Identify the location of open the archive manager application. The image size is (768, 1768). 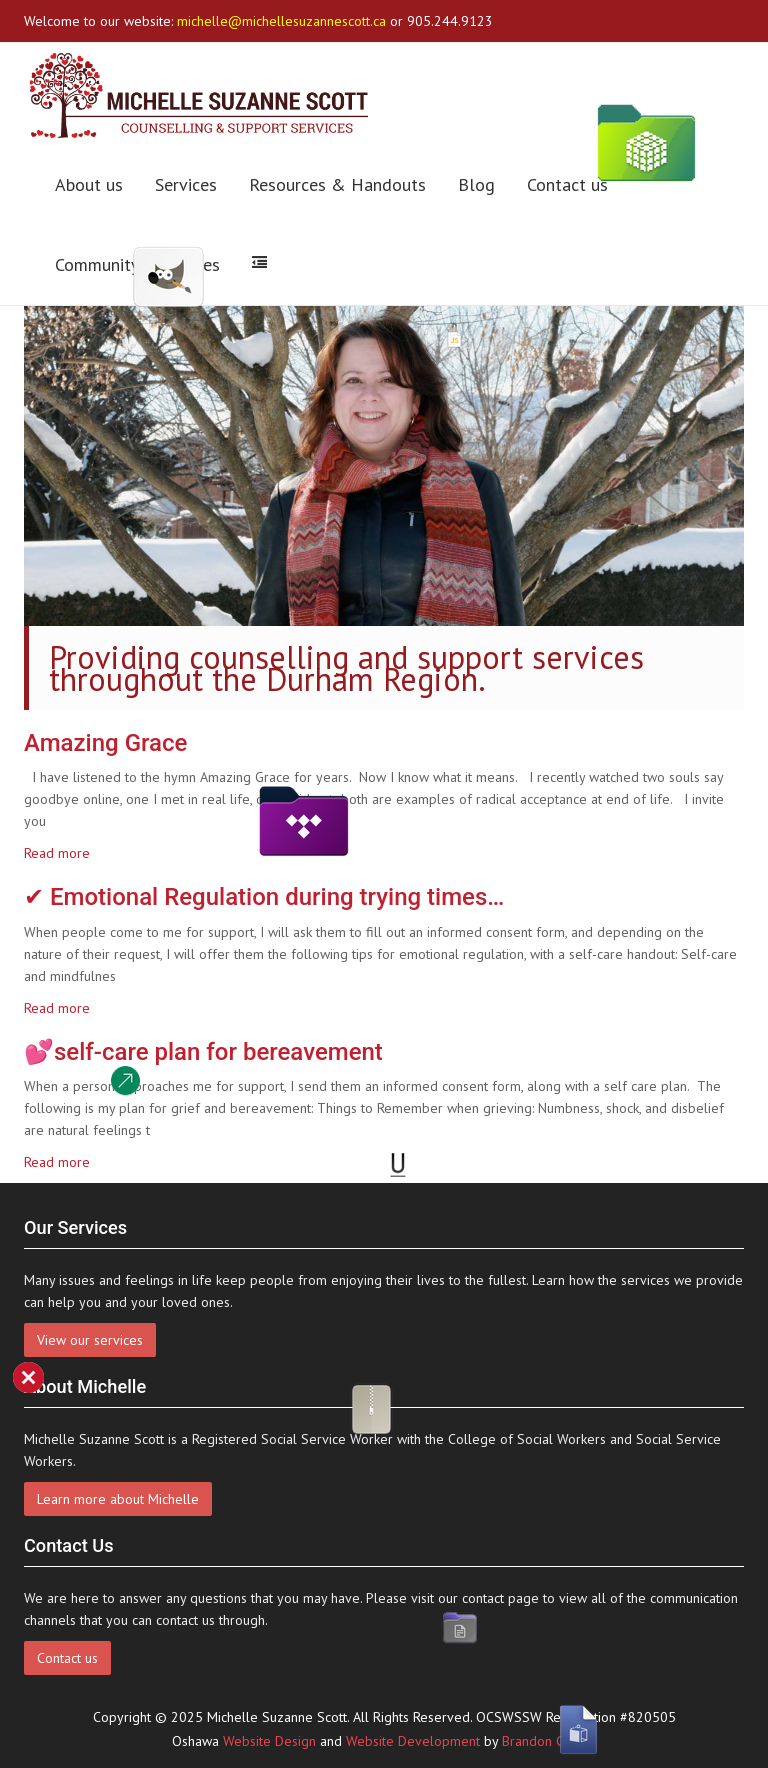
(371, 1409).